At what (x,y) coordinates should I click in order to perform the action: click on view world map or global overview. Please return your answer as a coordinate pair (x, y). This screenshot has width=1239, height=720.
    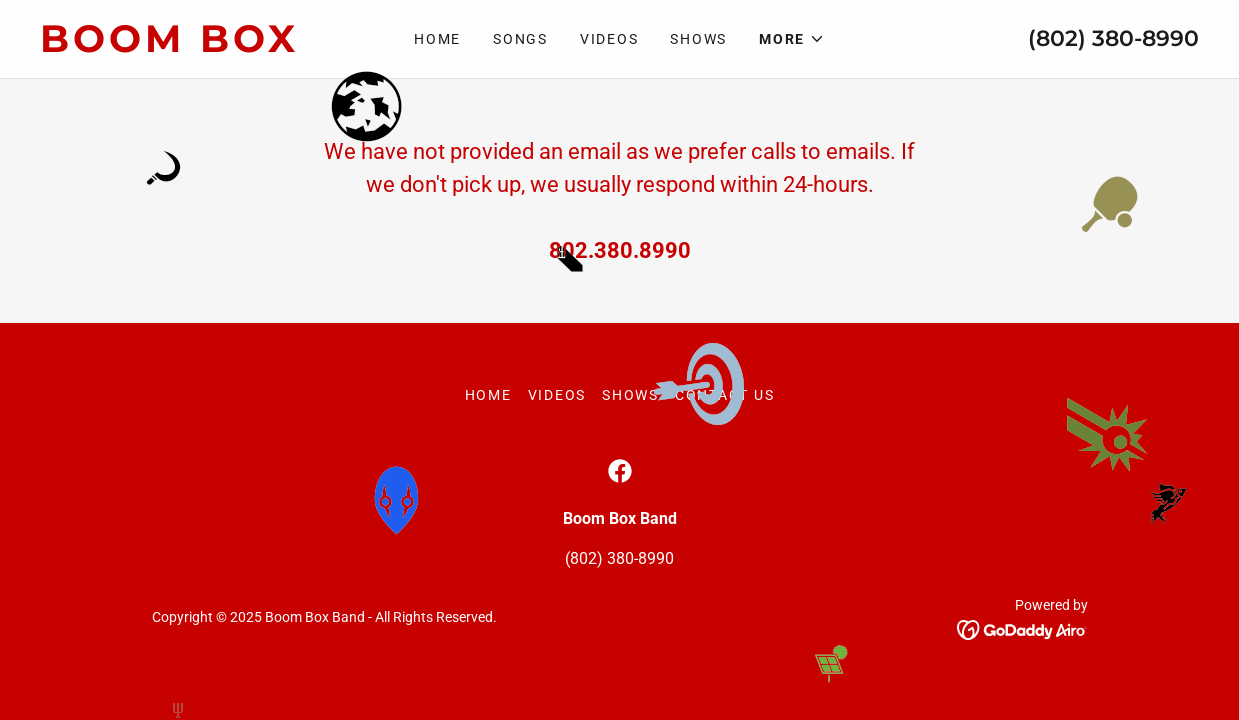
    Looking at the image, I should click on (367, 107).